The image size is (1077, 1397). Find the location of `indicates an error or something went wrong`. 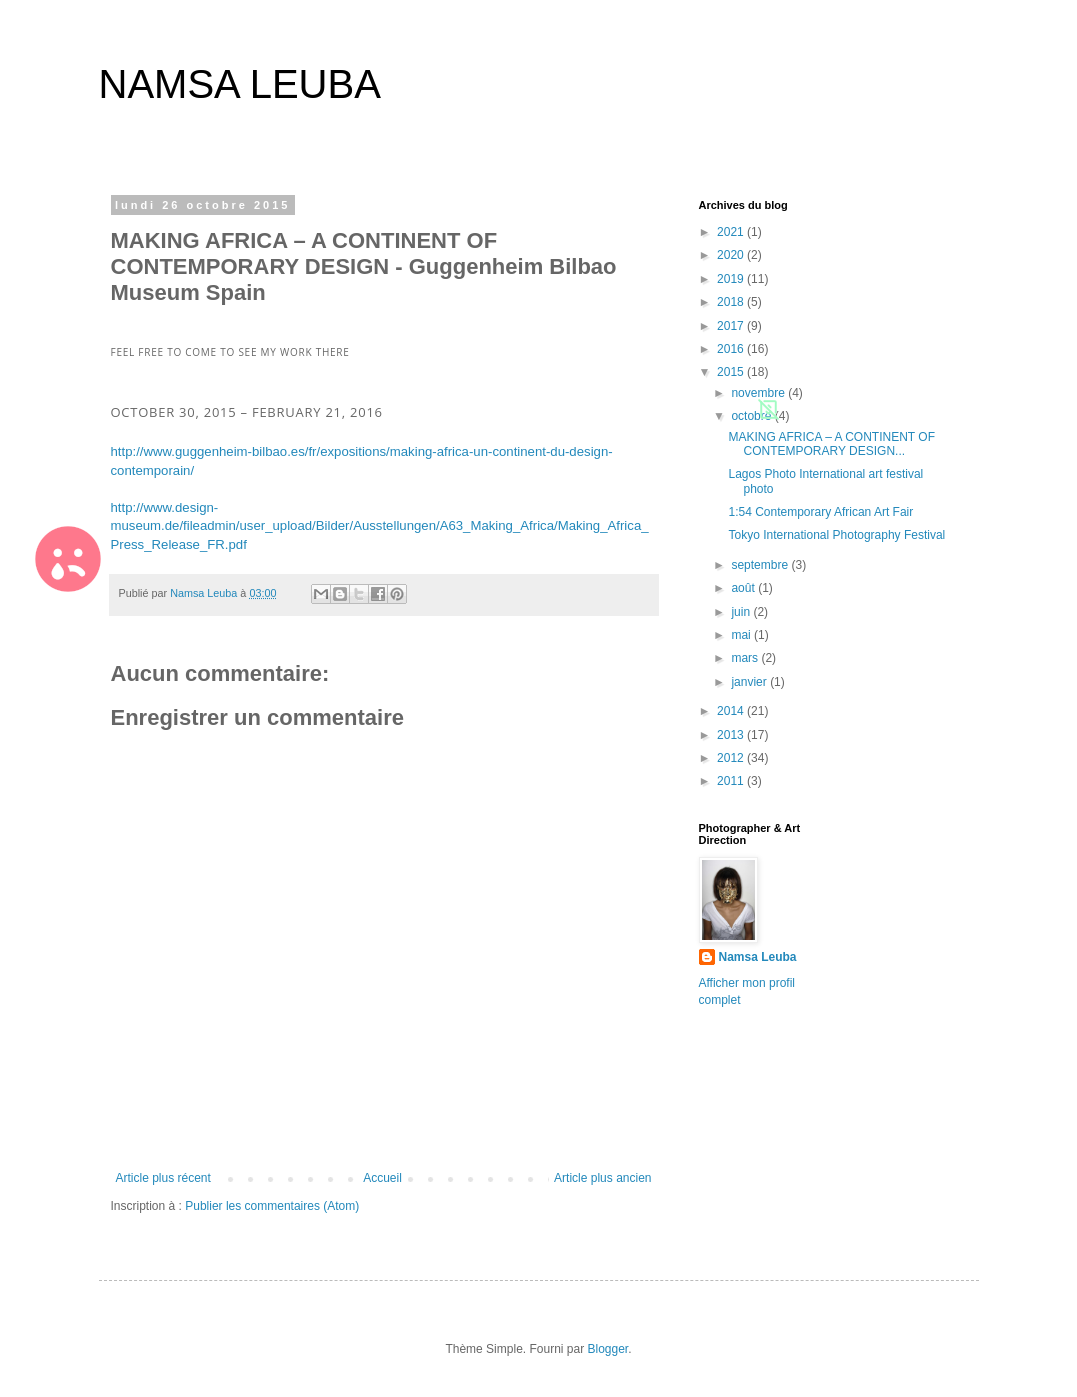

indicates an error or something went wrong is located at coordinates (68, 559).